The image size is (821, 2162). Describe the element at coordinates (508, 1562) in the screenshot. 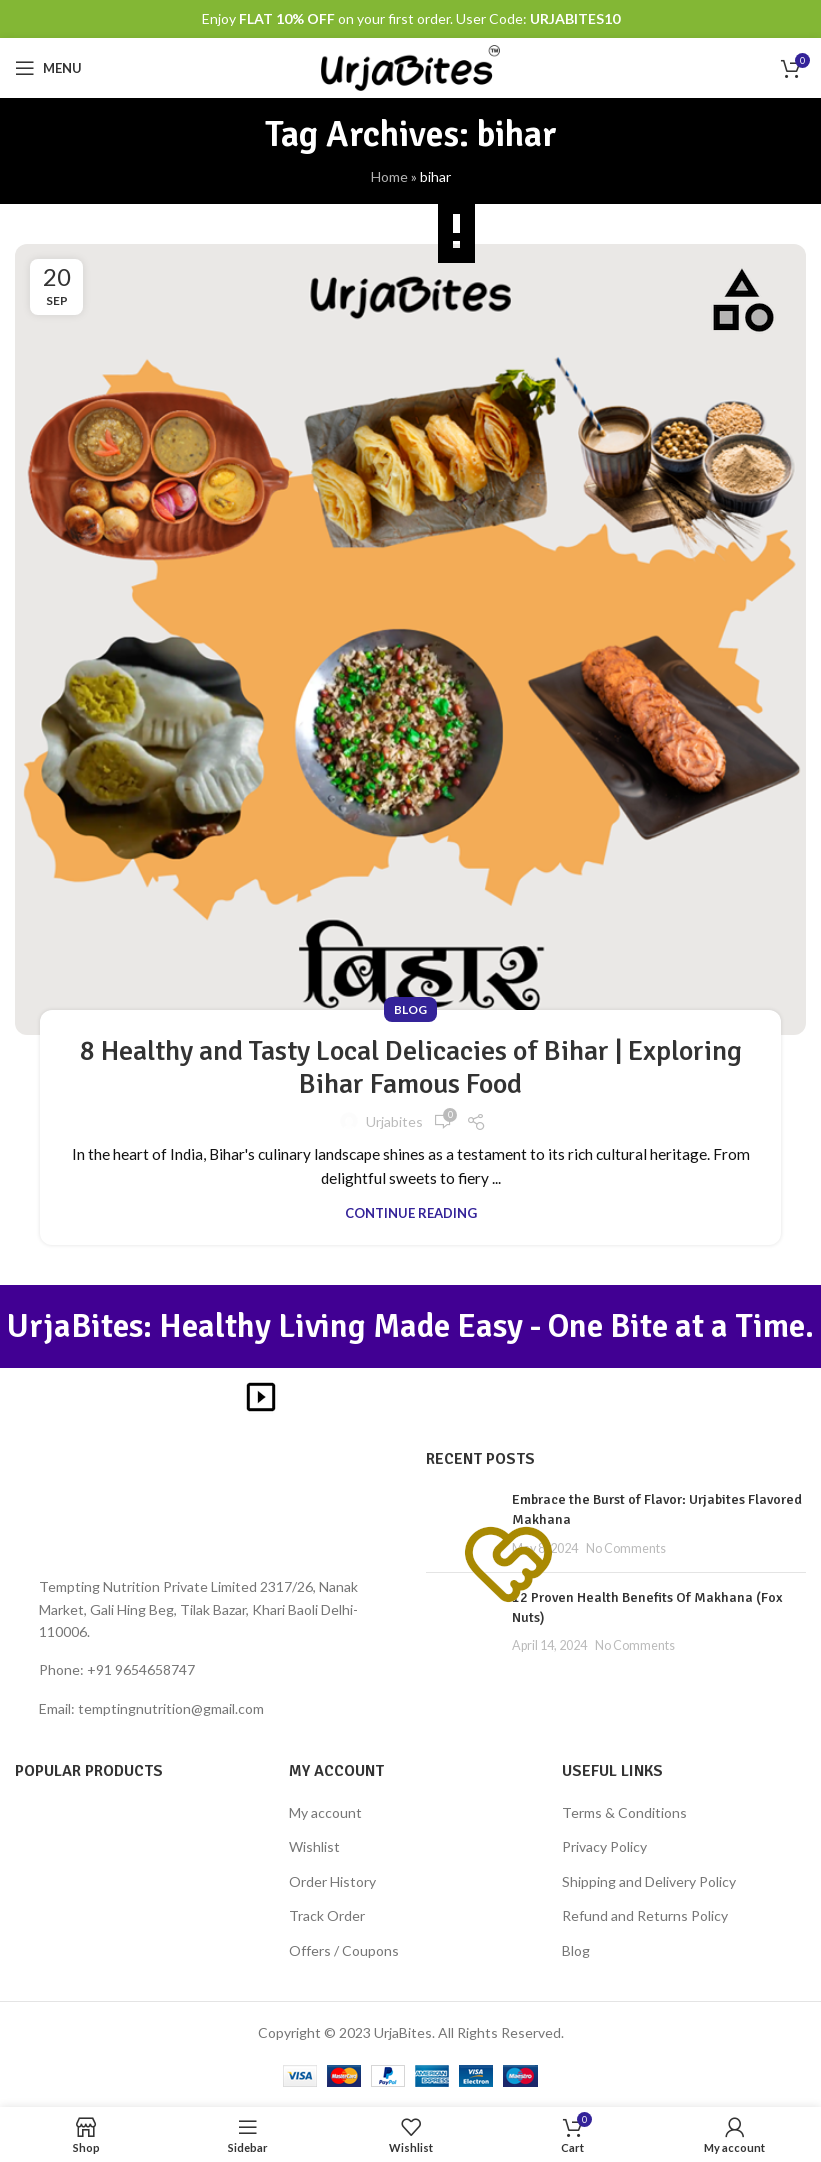

I see `access partnership or collaboration features` at that location.